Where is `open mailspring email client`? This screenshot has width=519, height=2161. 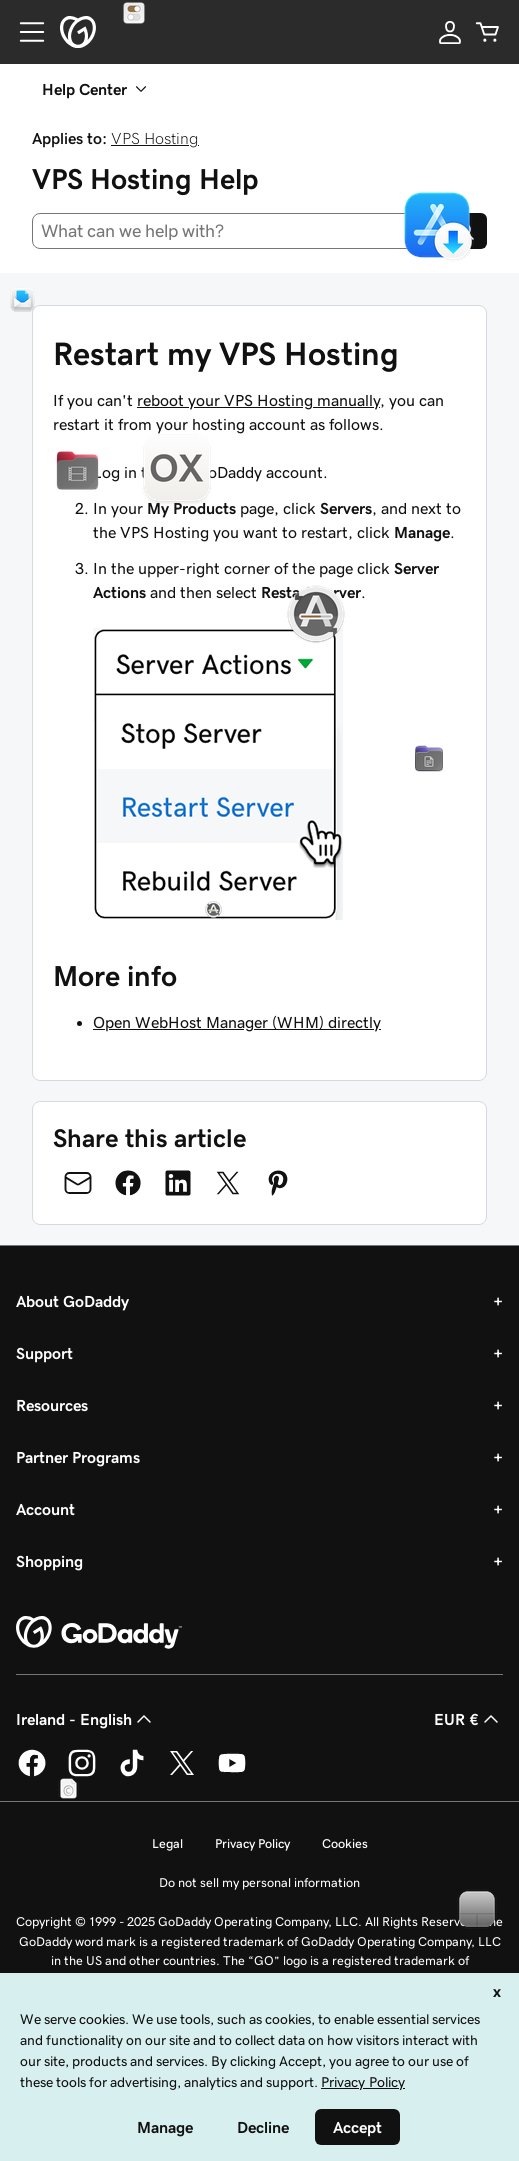
open mailspring email client is located at coordinates (22, 299).